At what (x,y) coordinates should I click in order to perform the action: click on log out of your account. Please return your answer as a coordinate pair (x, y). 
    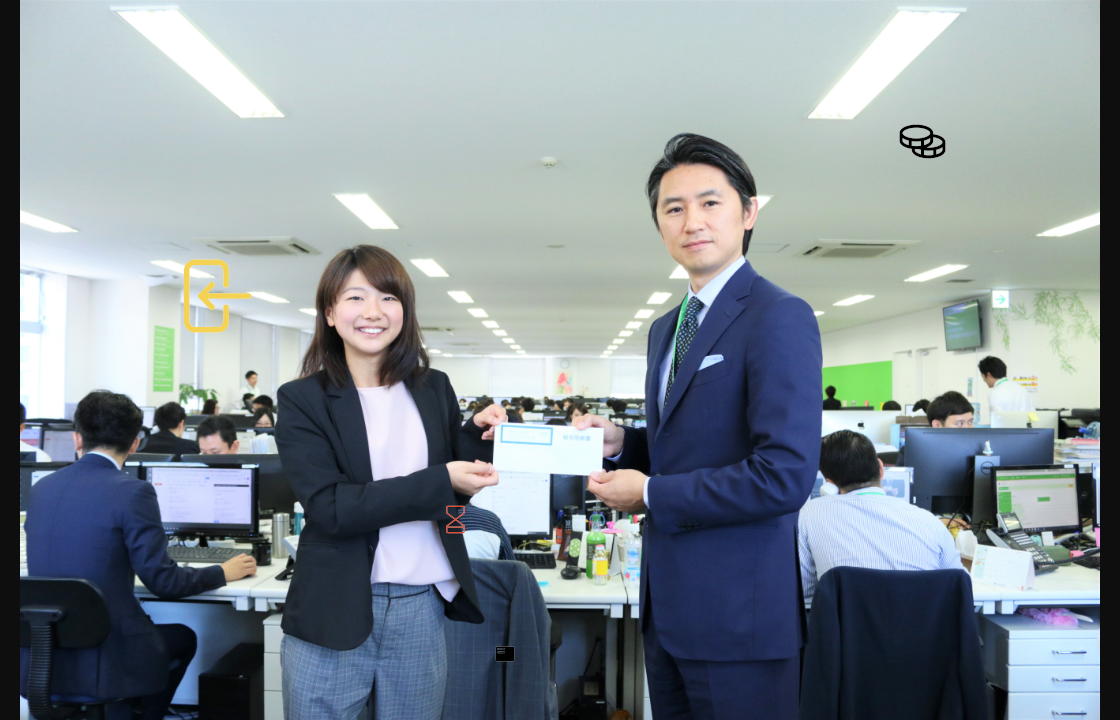
    Looking at the image, I should click on (212, 296).